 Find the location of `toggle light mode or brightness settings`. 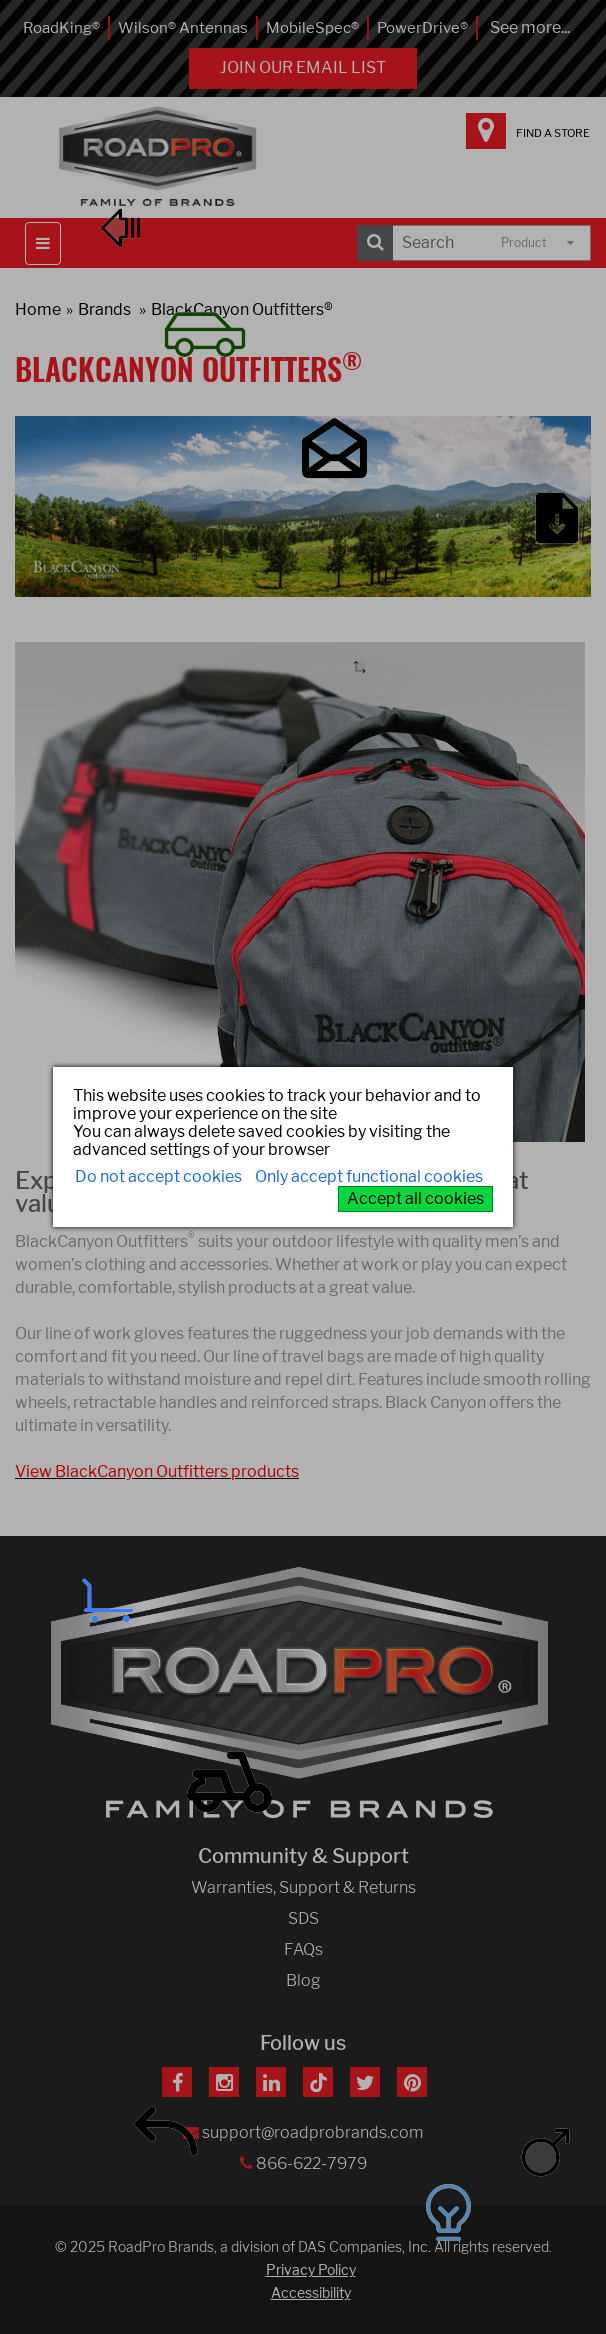

toggle light mode or brightness settings is located at coordinates (448, 2212).